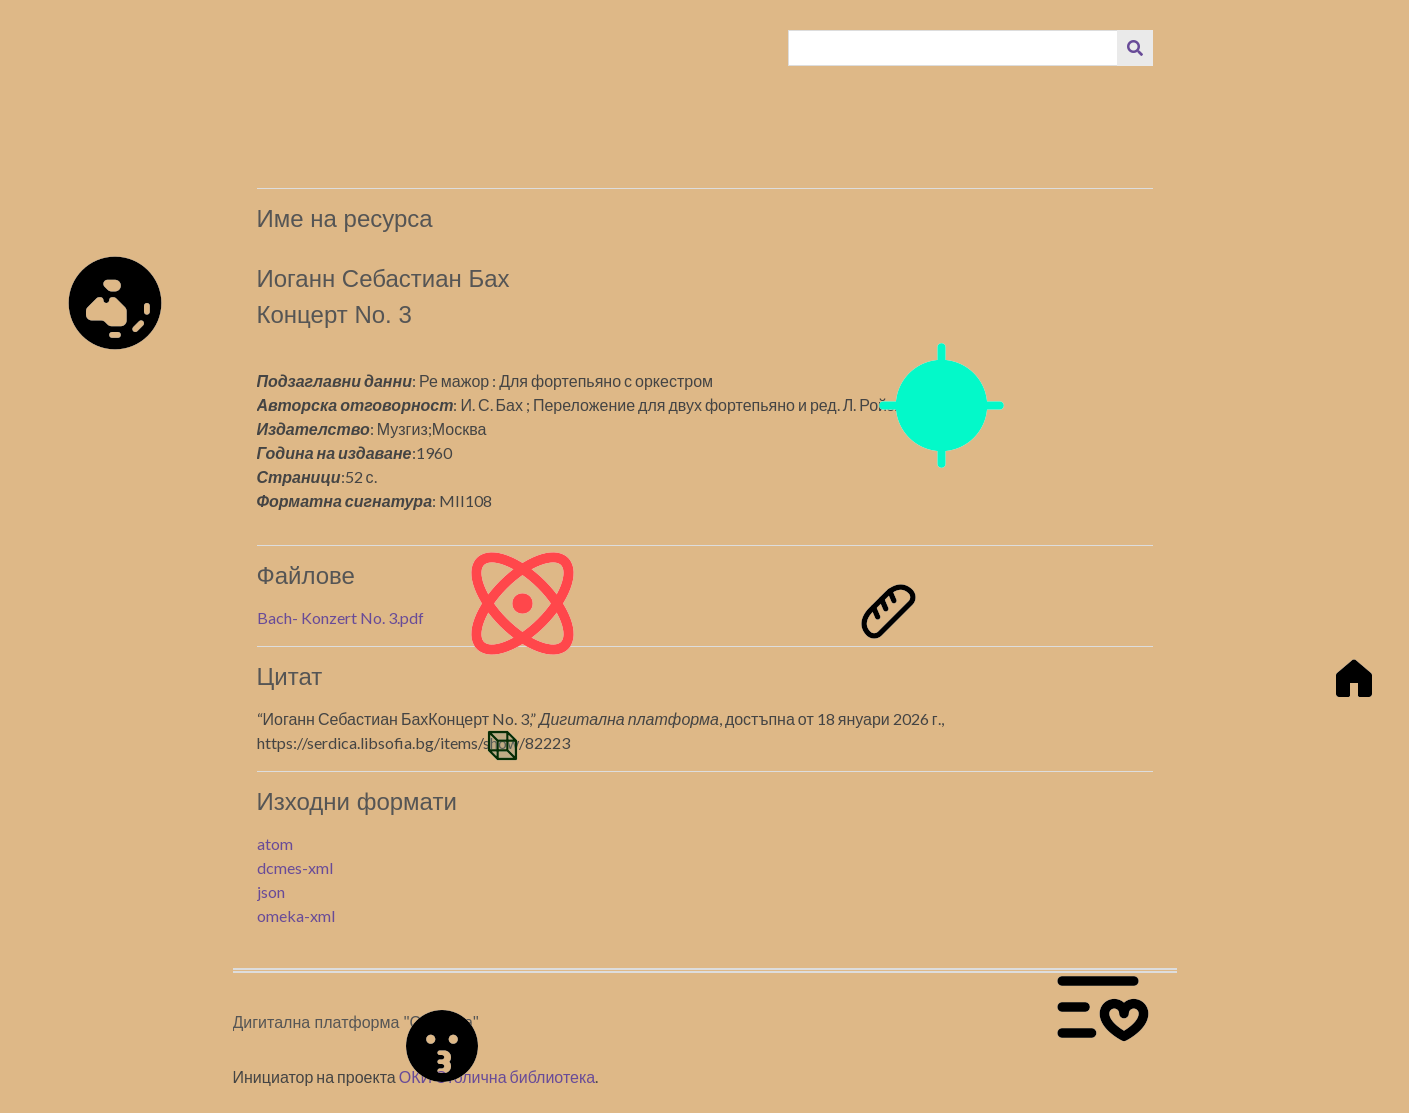 The width and height of the screenshot is (1409, 1113). Describe the element at coordinates (442, 1046) in the screenshot. I see `send a kiss or blowing kiss emoji reaction` at that location.